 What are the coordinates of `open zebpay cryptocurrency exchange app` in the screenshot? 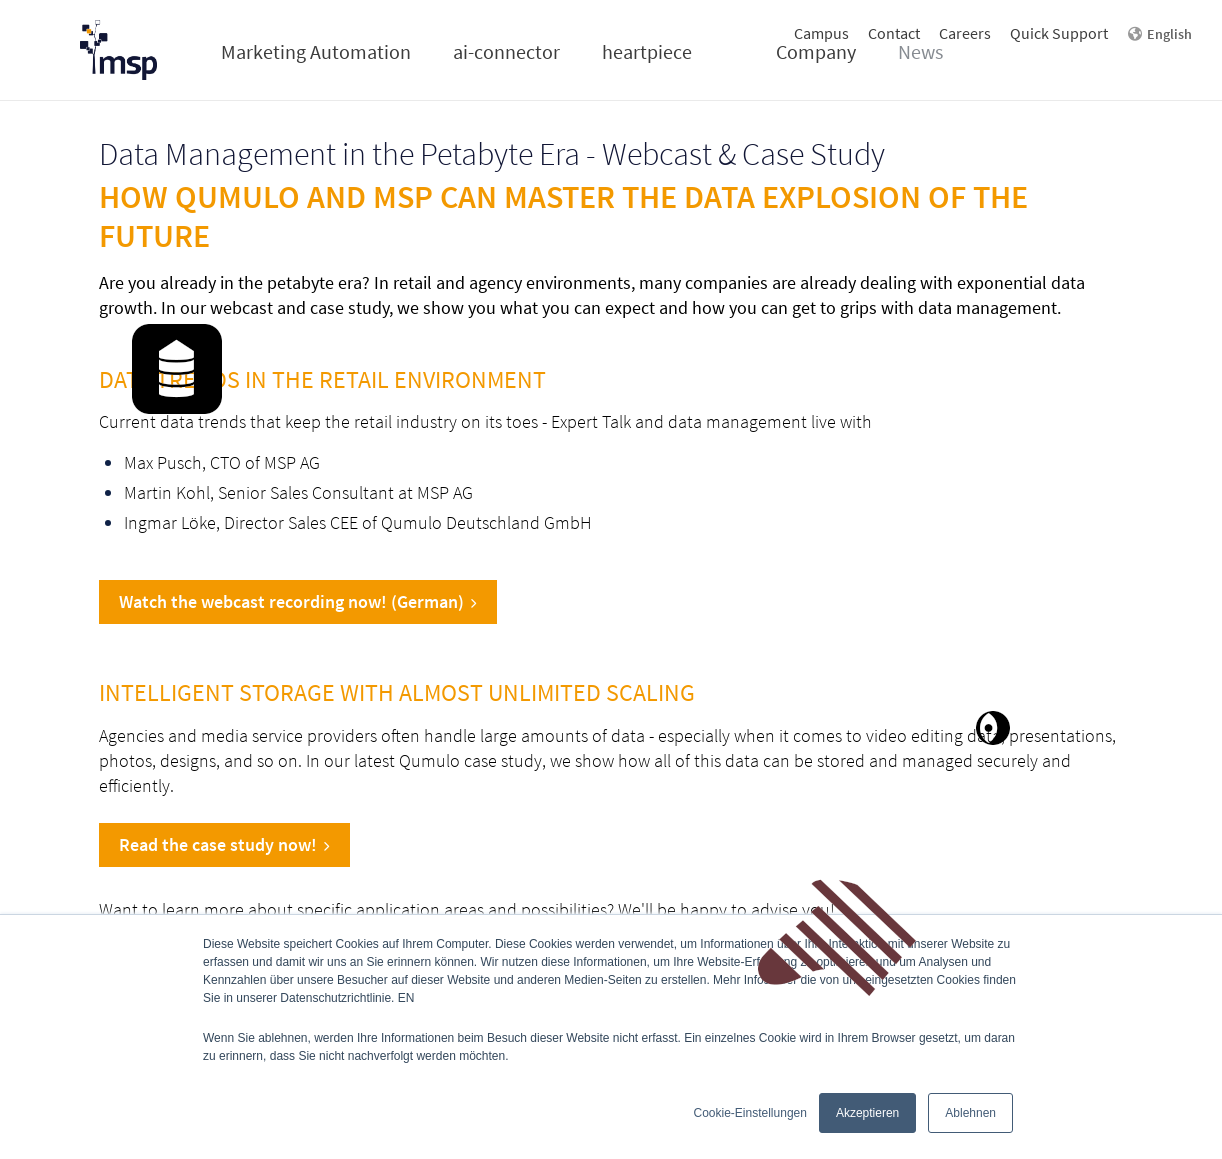 It's located at (837, 938).